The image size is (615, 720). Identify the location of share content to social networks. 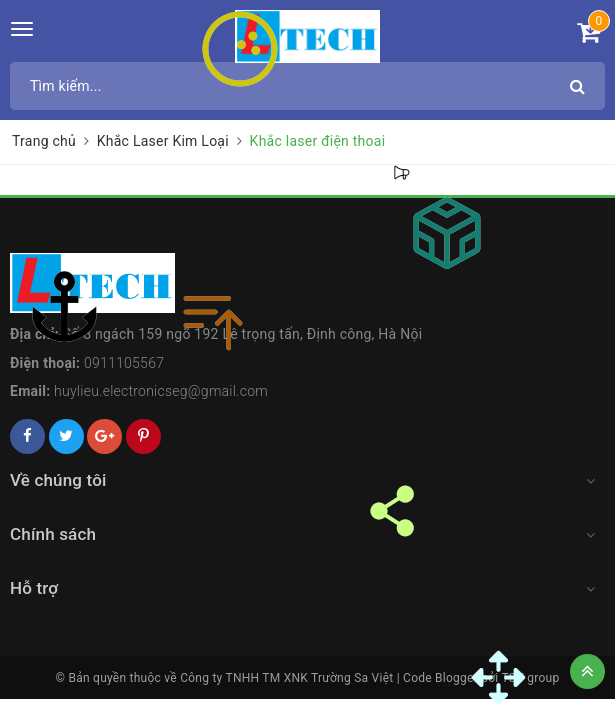
(394, 511).